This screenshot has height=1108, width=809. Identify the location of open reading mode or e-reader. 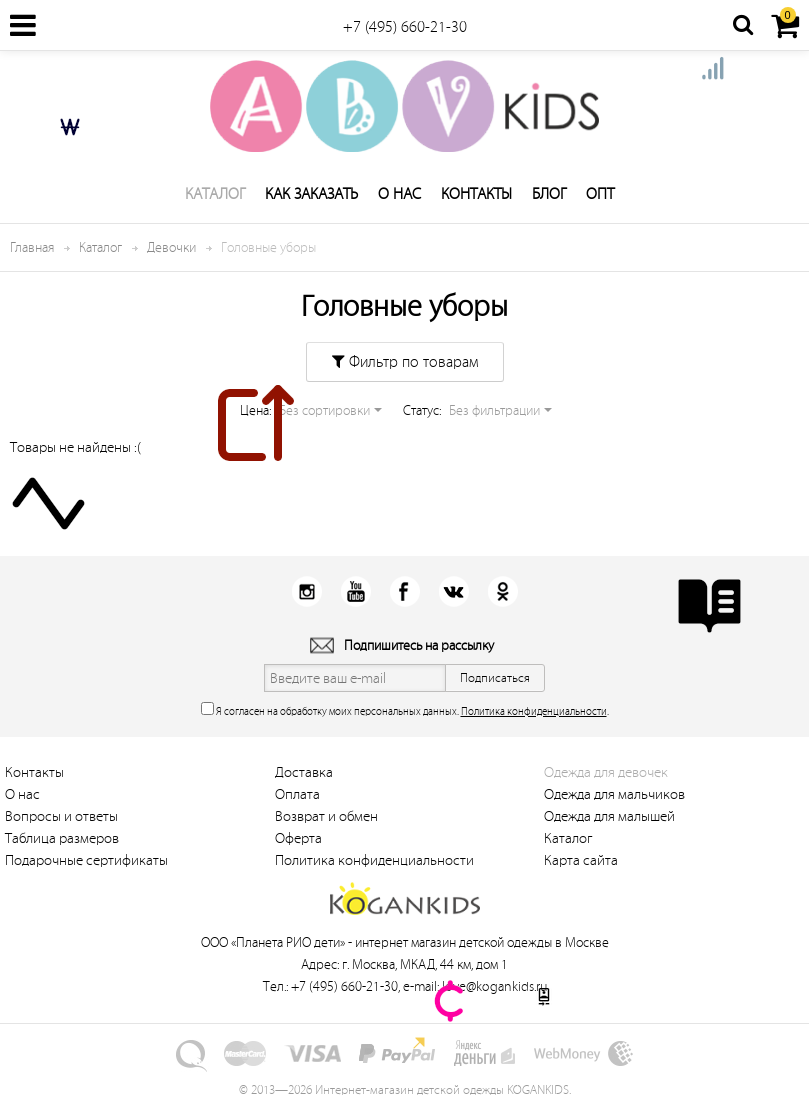
(709, 601).